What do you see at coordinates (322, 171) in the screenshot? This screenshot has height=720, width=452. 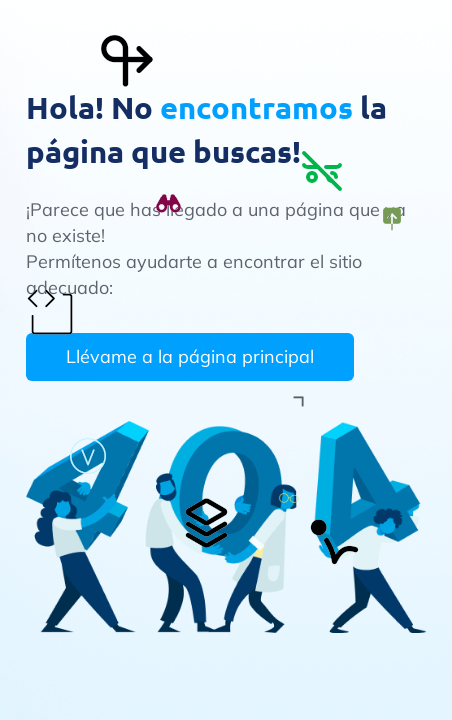 I see `skateboarding not allowed in this area` at bounding box center [322, 171].